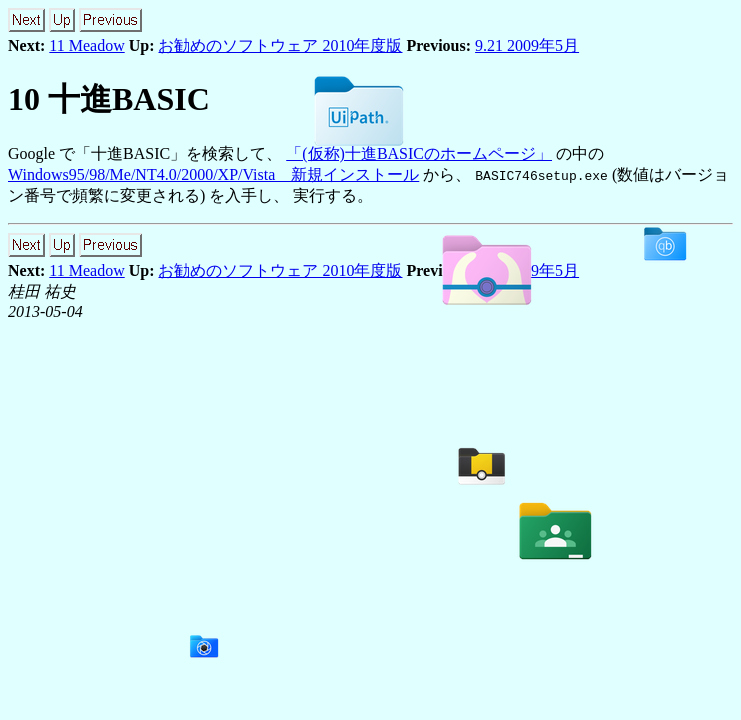 The image size is (741, 720). Describe the element at coordinates (204, 647) in the screenshot. I see `open keyshot project files folder` at that location.